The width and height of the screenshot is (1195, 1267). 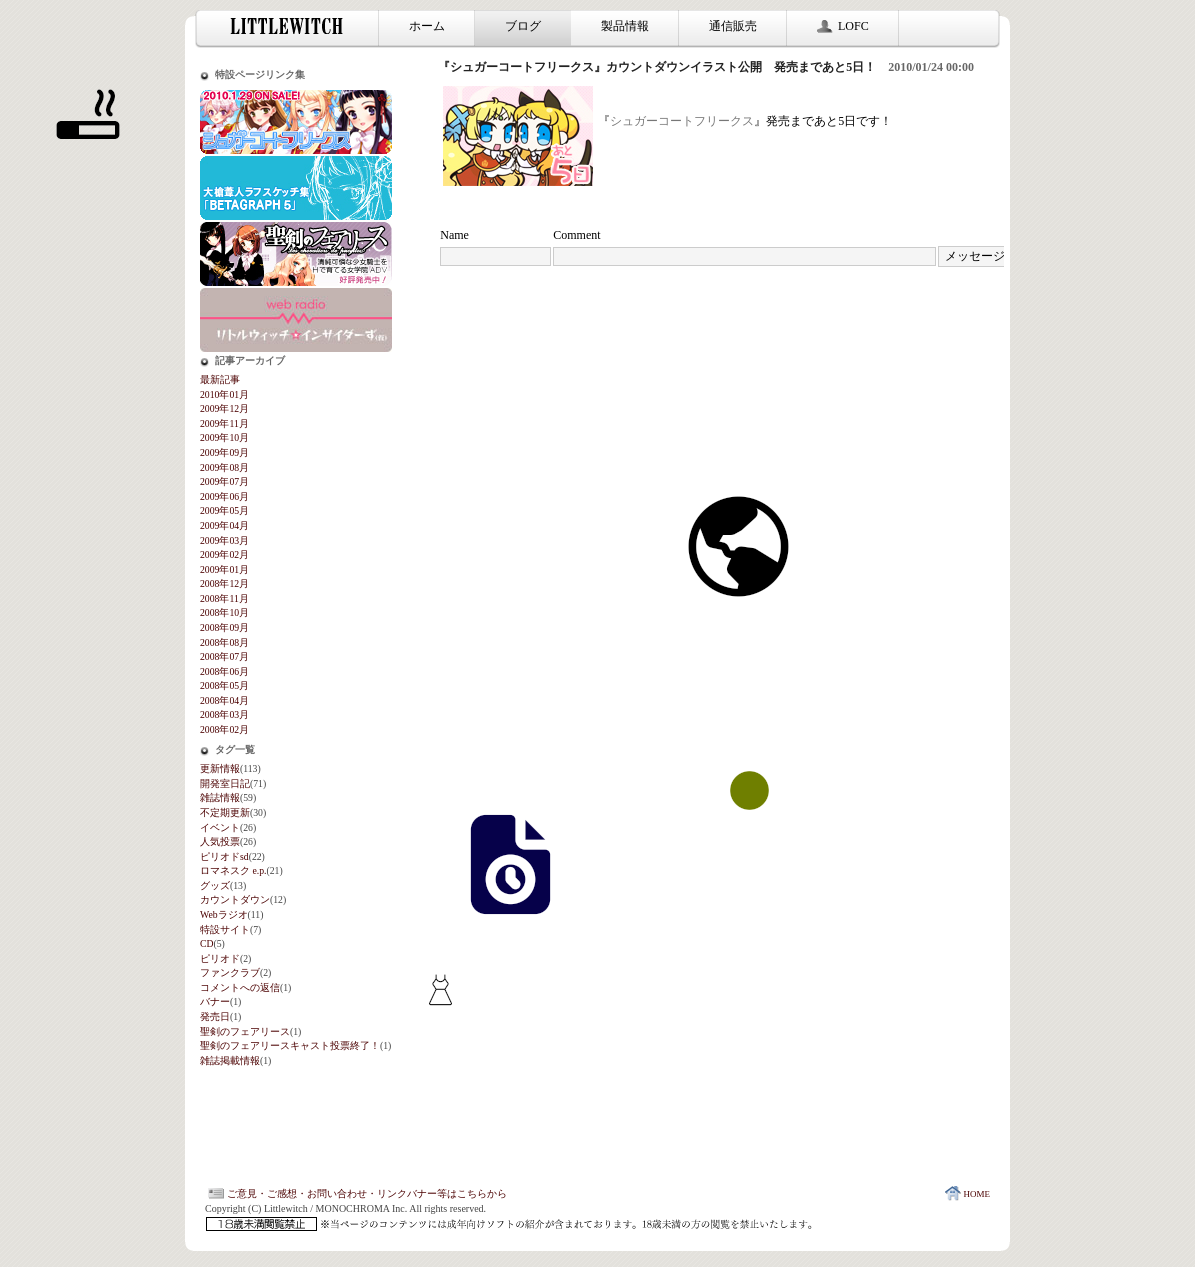 What do you see at coordinates (738, 546) in the screenshot?
I see `switch to western hemisphere region` at bounding box center [738, 546].